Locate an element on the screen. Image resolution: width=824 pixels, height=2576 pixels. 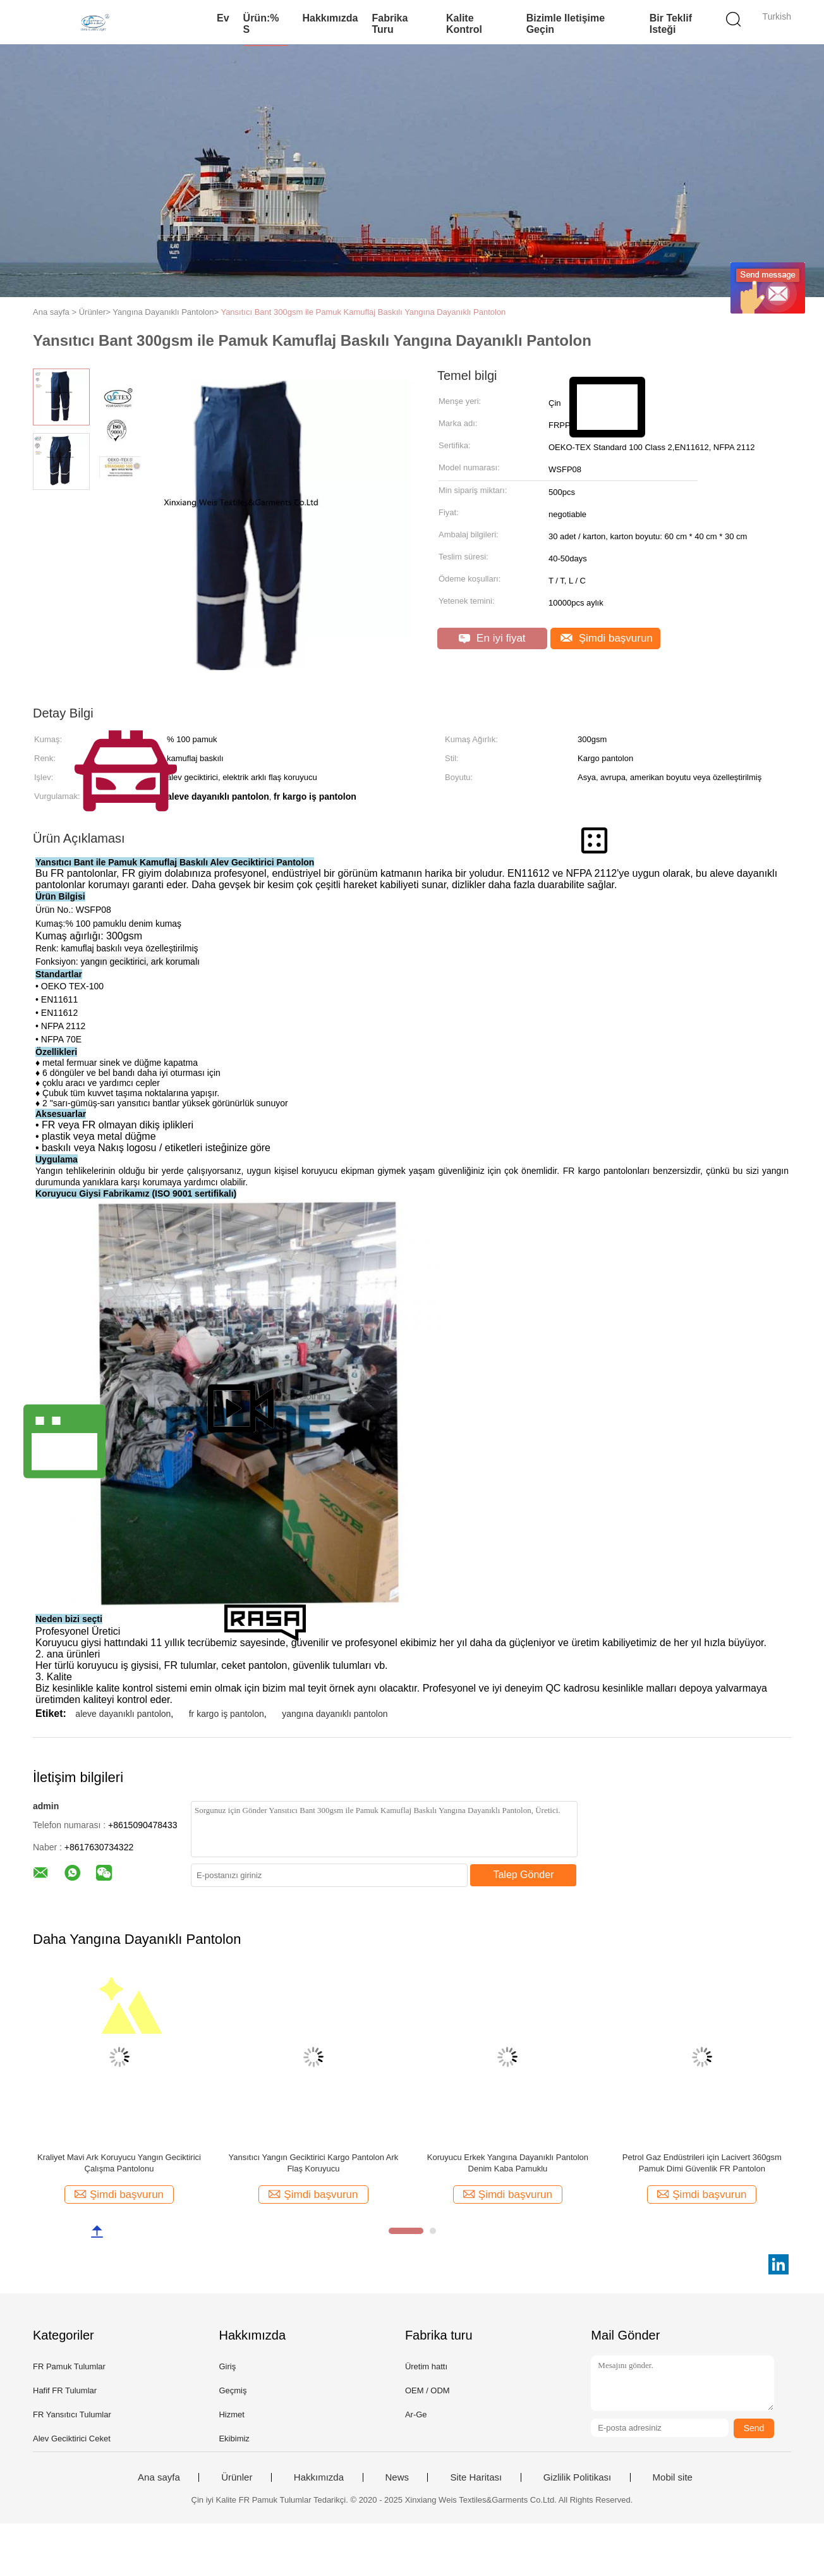
start a live broadcast or stream is located at coordinates (241, 1408).